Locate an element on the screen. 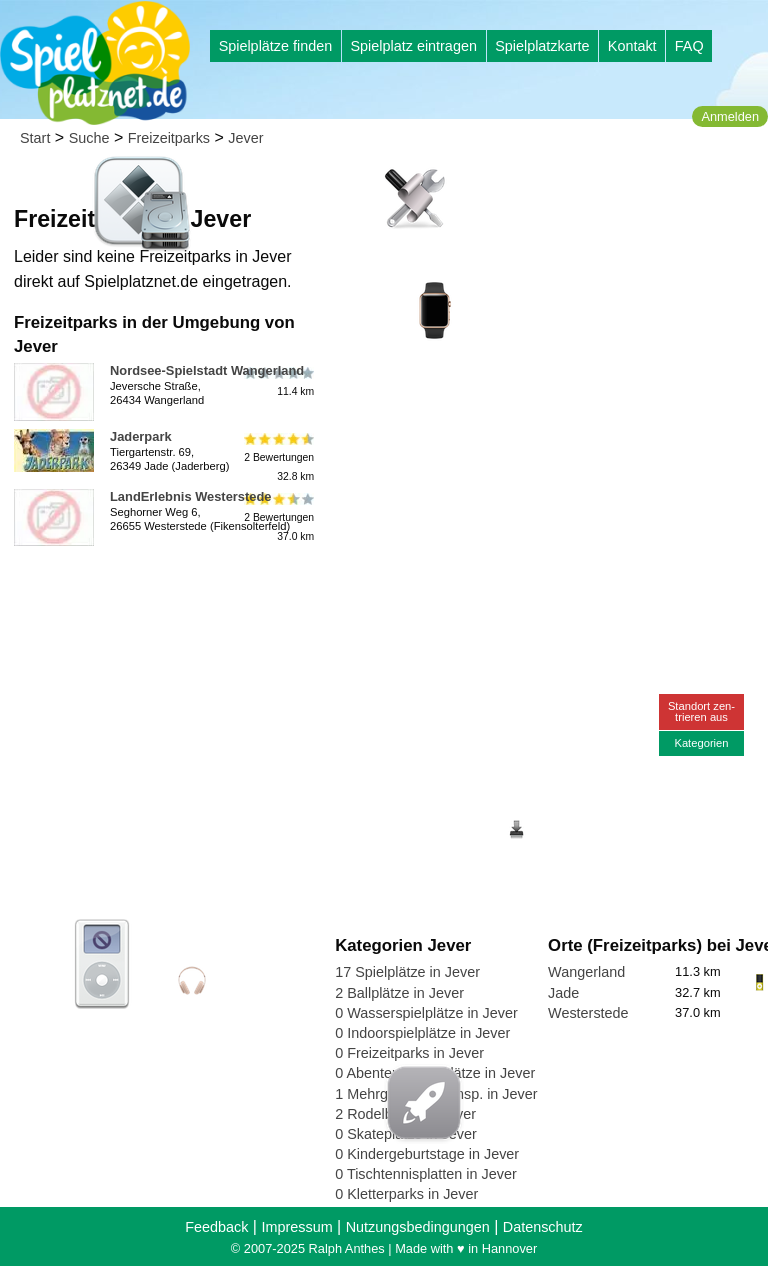 The height and width of the screenshot is (1266, 768). launch boot camp assistant to install windows on your mac is located at coordinates (138, 200).